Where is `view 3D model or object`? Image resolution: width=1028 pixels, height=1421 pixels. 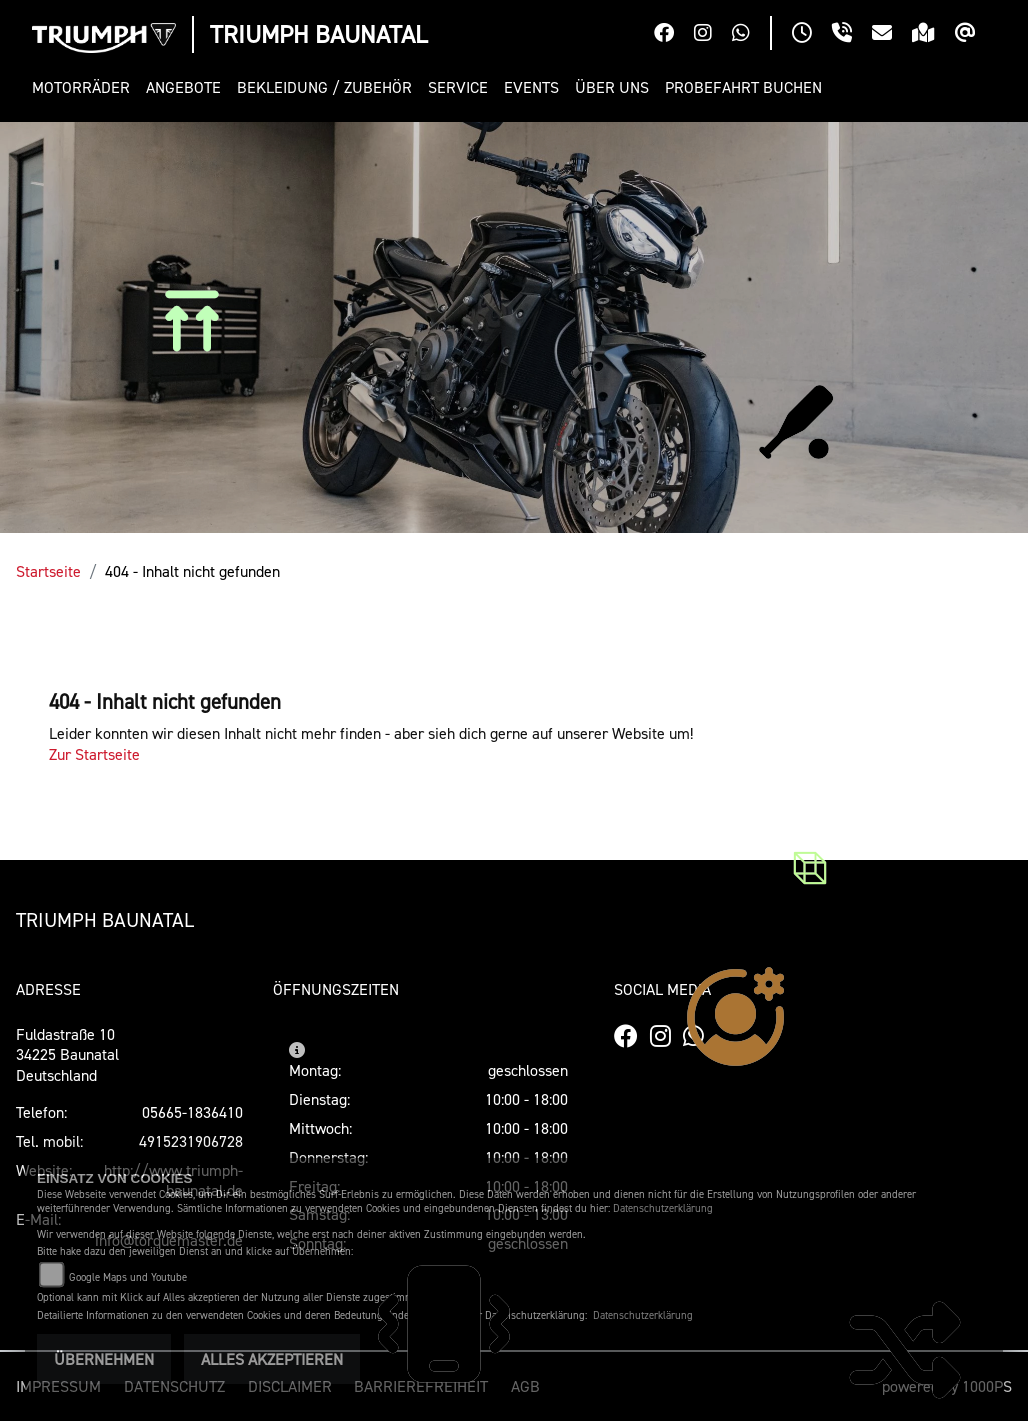
view 3D model or object is located at coordinates (810, 868).